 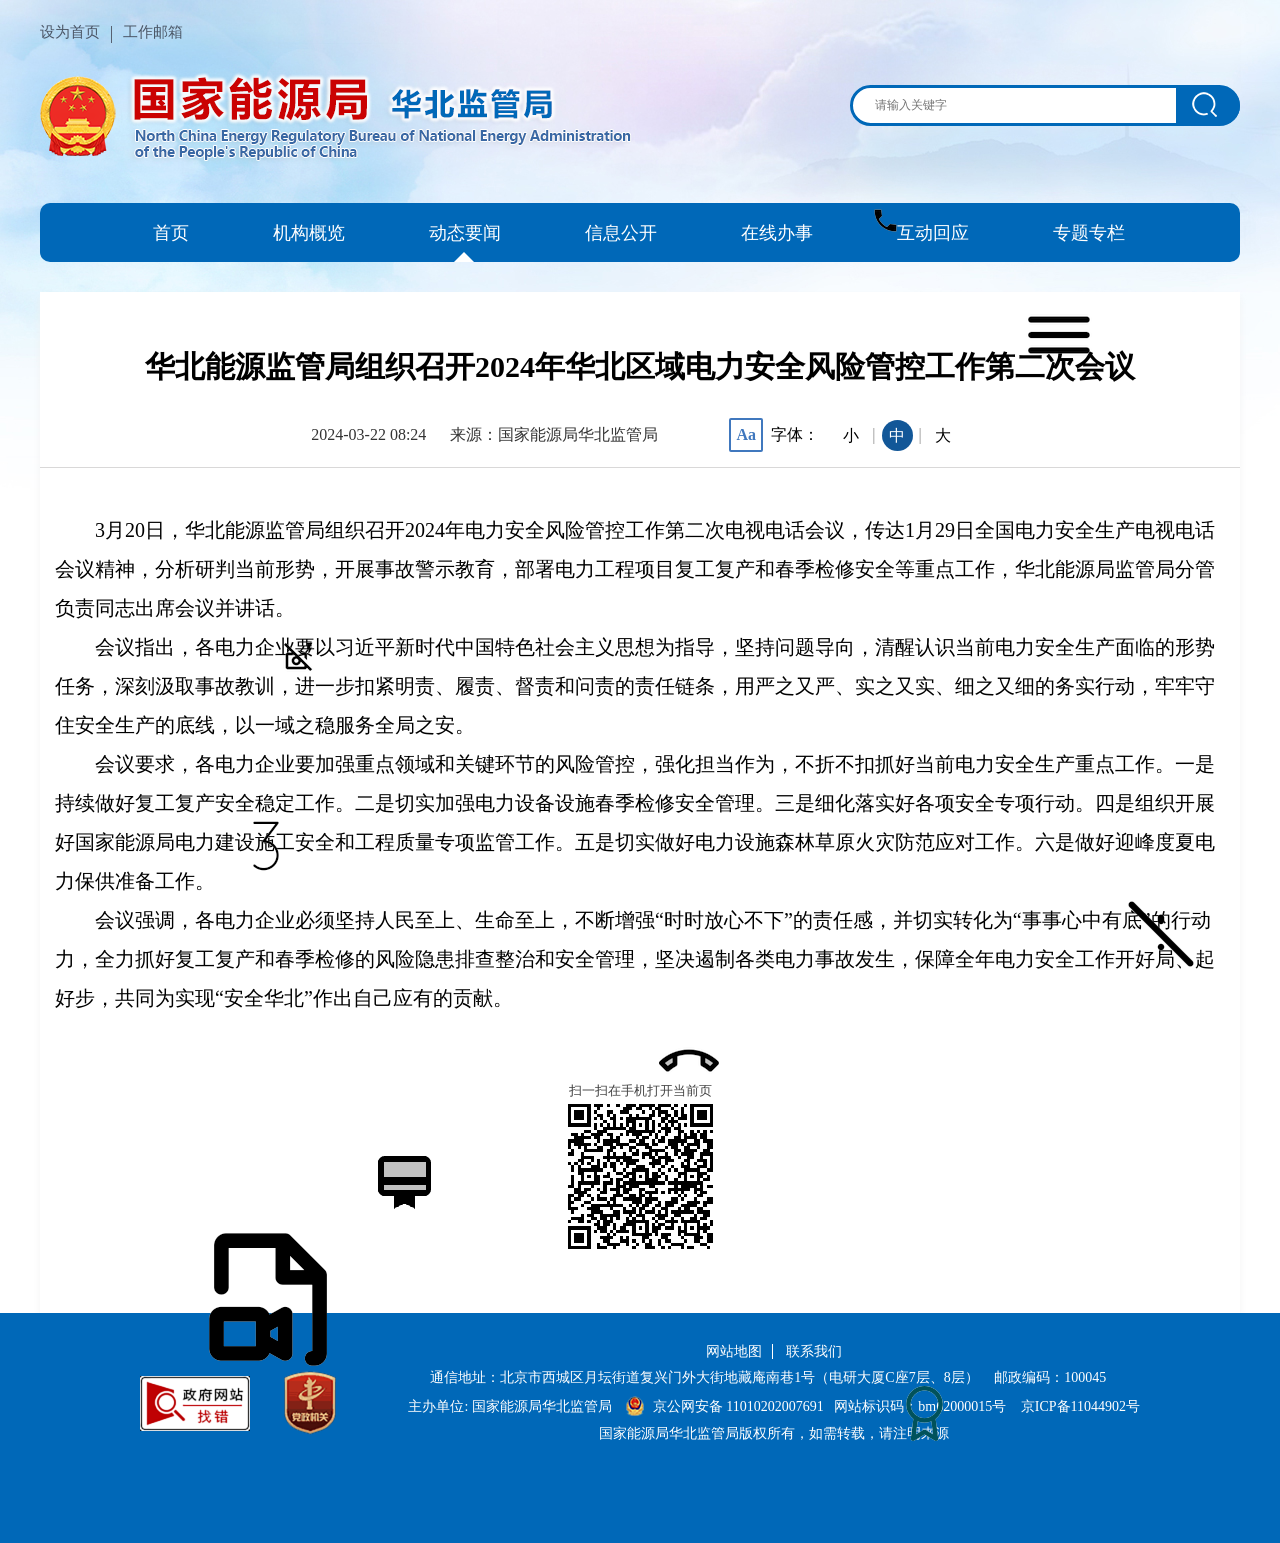 What do you see at coordinates (1059, 335) in the screenshot?
I see `open navigation menu` at bounding box center [1059, 335].